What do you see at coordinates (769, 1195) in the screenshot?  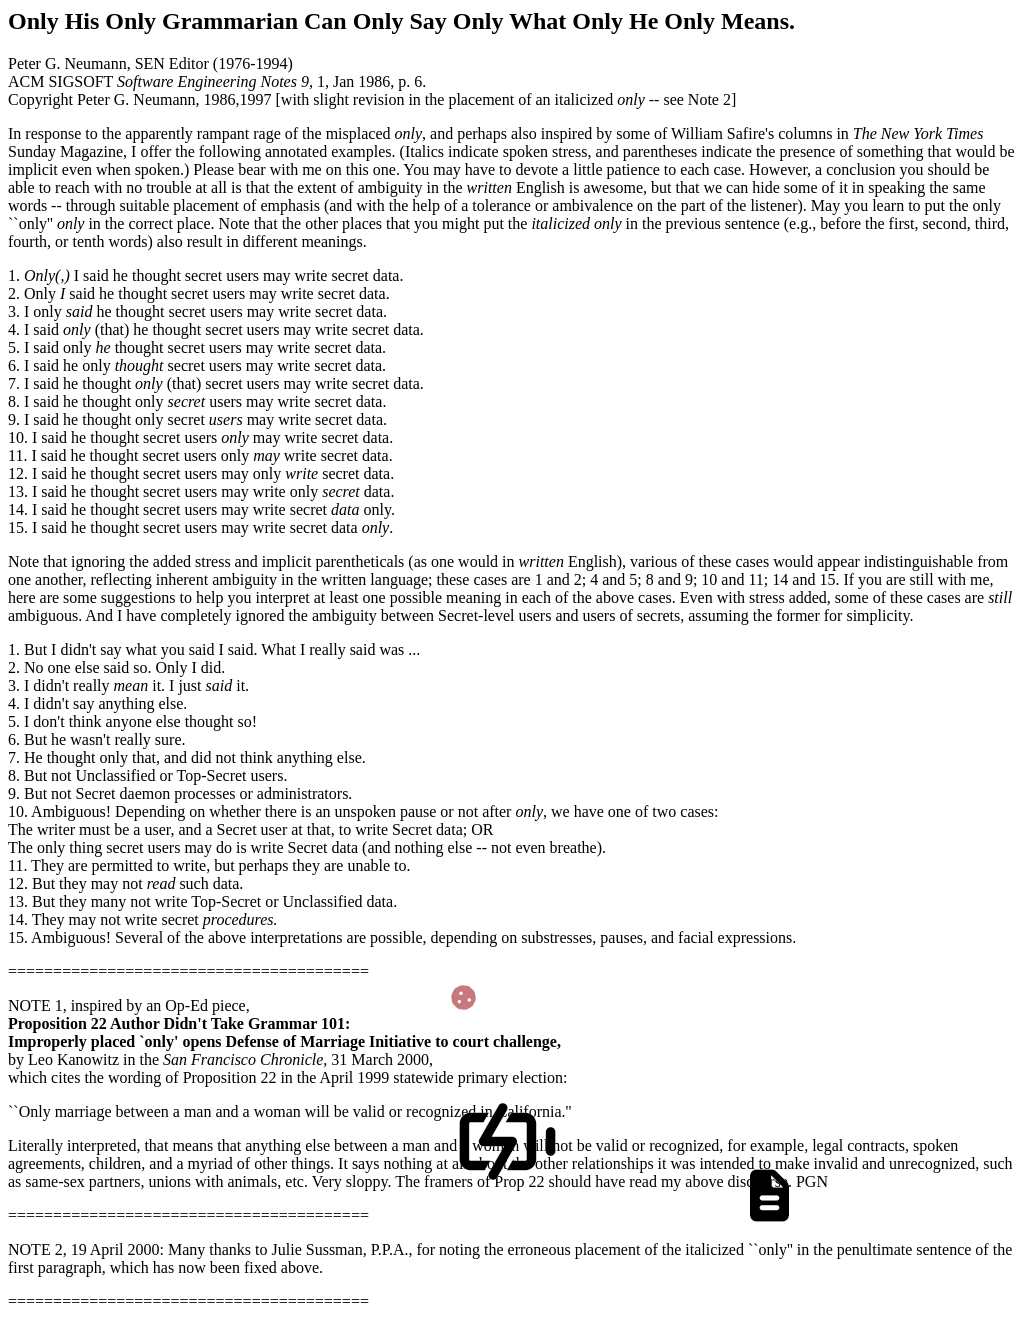 I see `view document details` at bounding box center [769, 1195].